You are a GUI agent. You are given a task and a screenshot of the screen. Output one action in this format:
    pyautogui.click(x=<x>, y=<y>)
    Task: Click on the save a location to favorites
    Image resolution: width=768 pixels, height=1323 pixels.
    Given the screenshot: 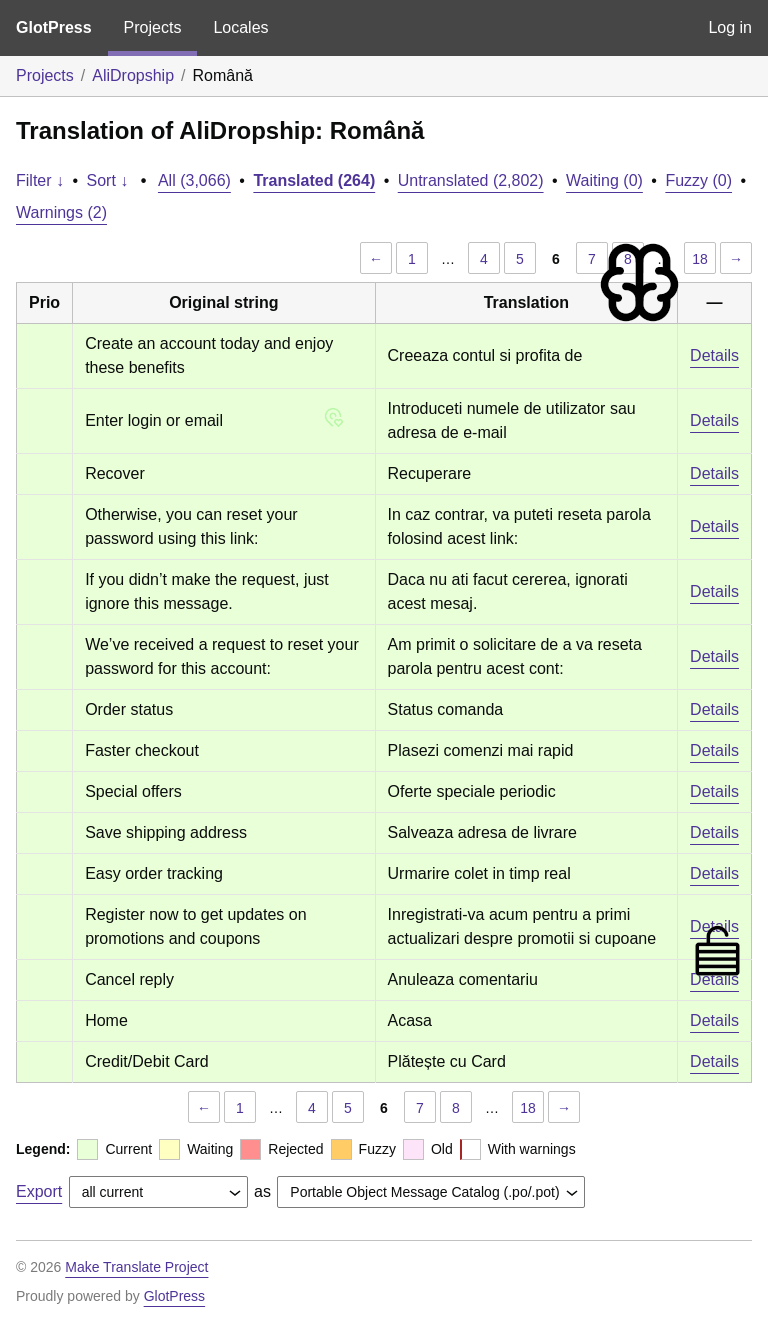 What is the action you would take?
    pyautogui.click(x=333, y=417)
    